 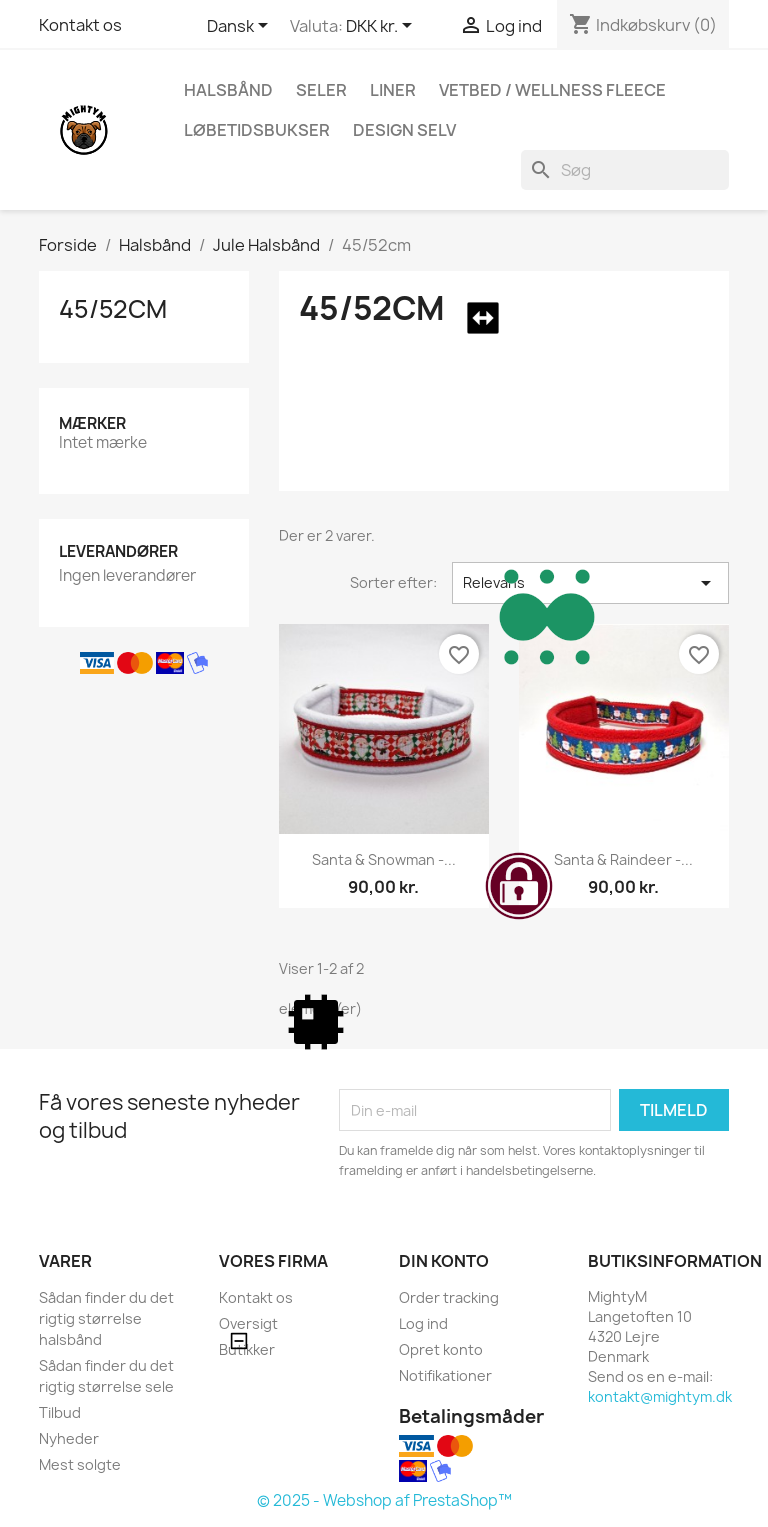 What do you see at coordinates (316, 1022) in the screenshot?
I see `view CPU or processor information` at bounding box center [316, 1022].